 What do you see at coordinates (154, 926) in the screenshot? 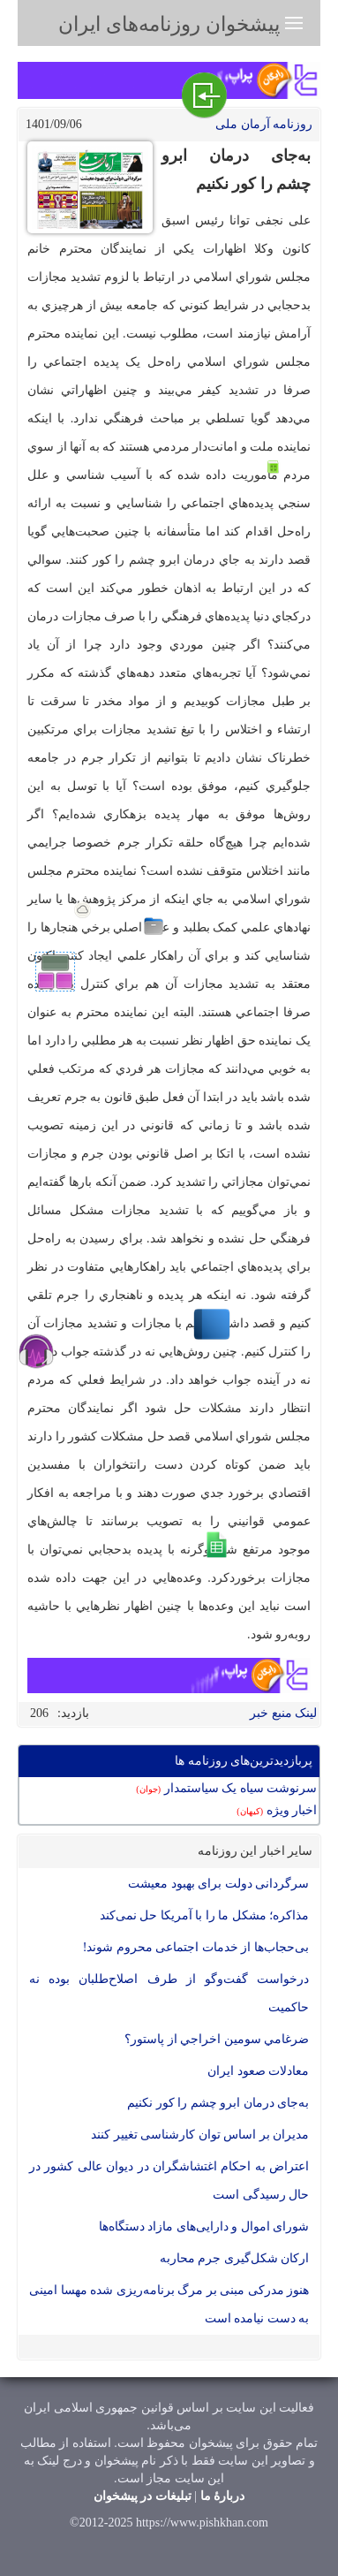
I see `open the files application` at bounding box center [154, 926].